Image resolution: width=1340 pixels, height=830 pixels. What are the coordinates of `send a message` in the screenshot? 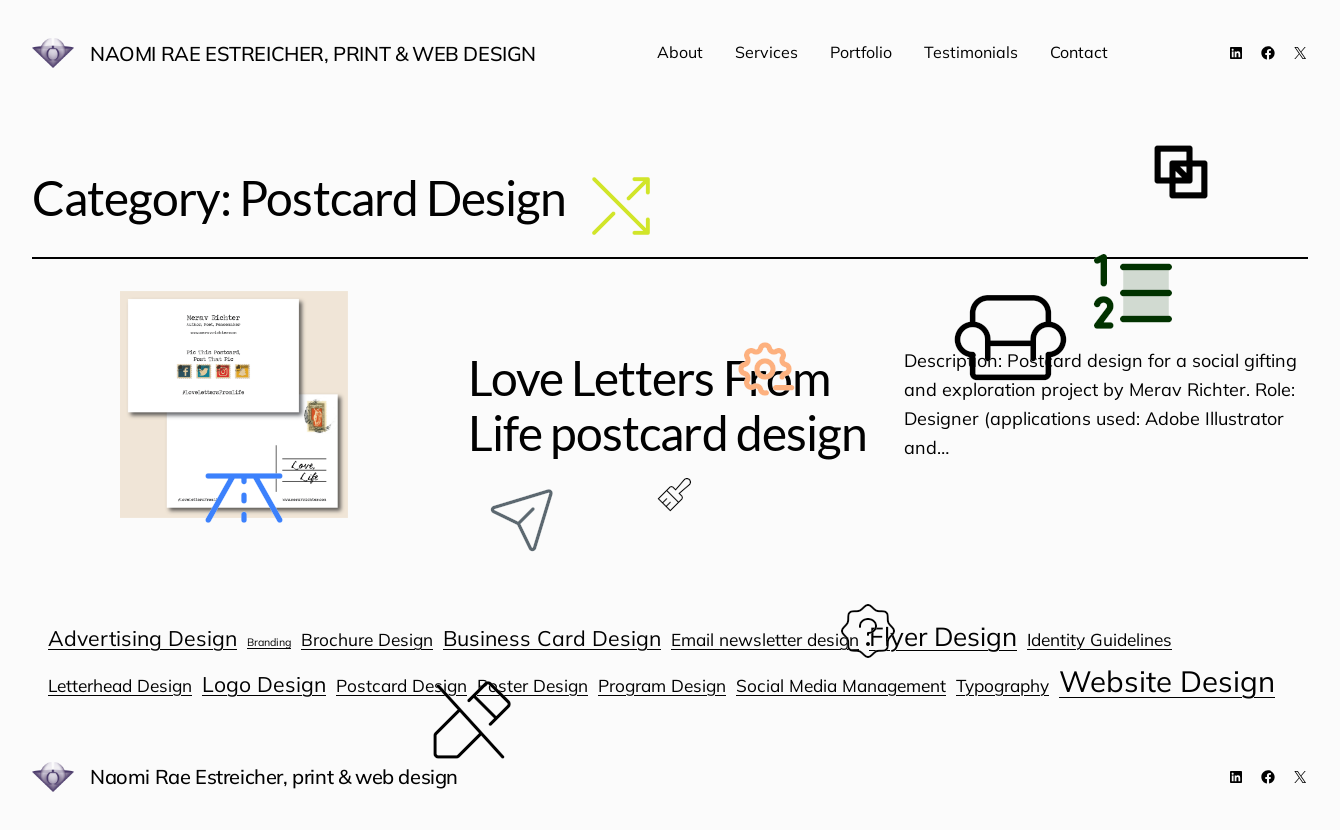 It's located at (524, 518).